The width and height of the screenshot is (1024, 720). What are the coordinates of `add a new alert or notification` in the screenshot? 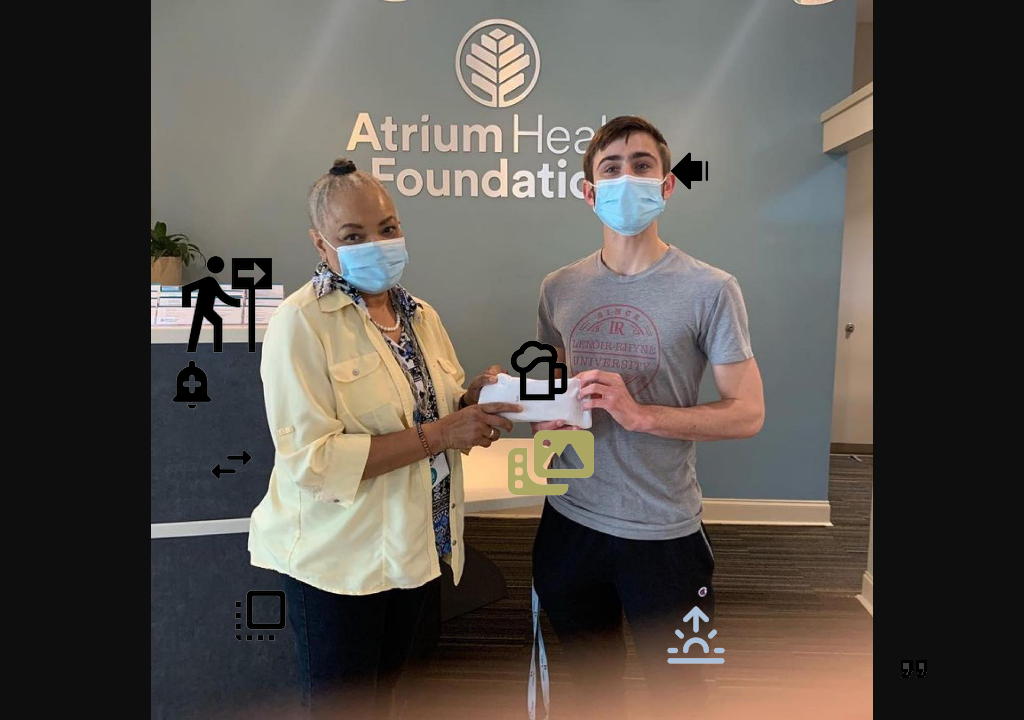 It's located at (192, 384).